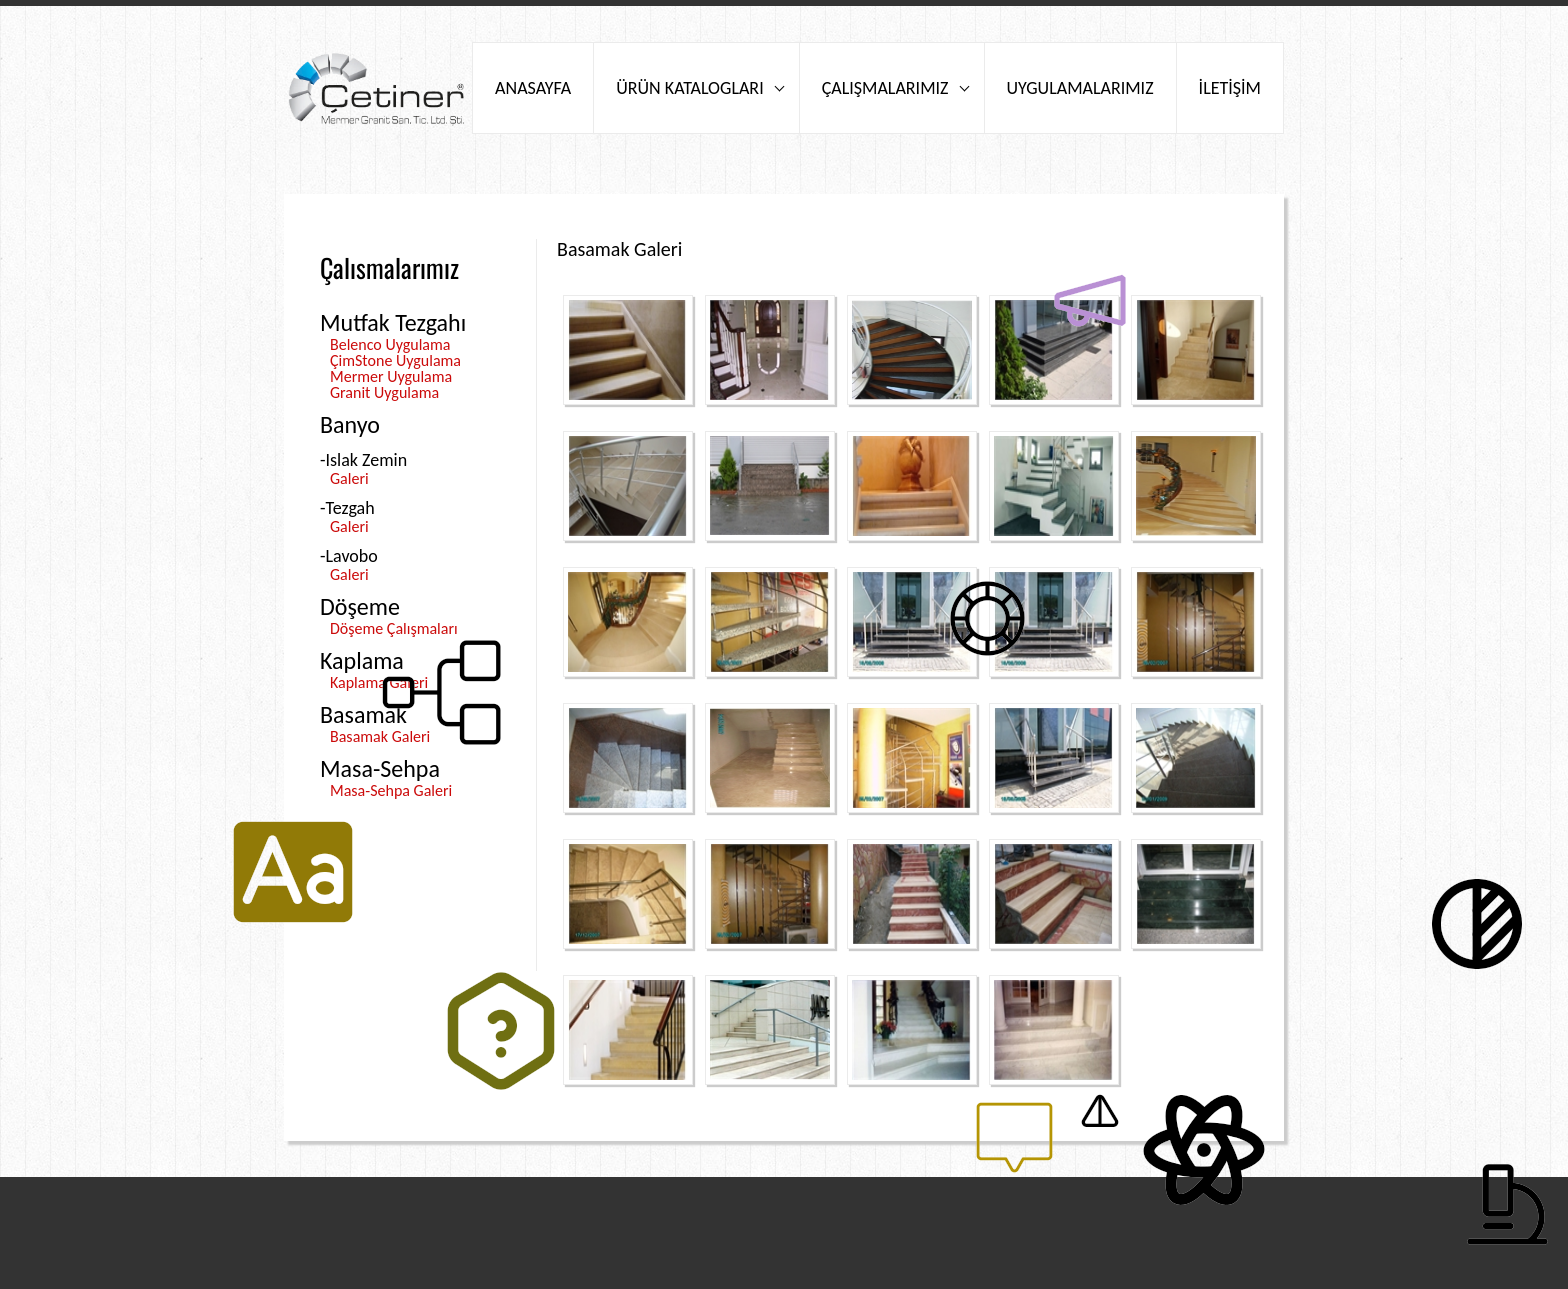 The width and height of the screenshot is (1568, 1289). Describe the element at coordinates (1204, 1150) in the screenshot. I see `react native framework logo` at that location.